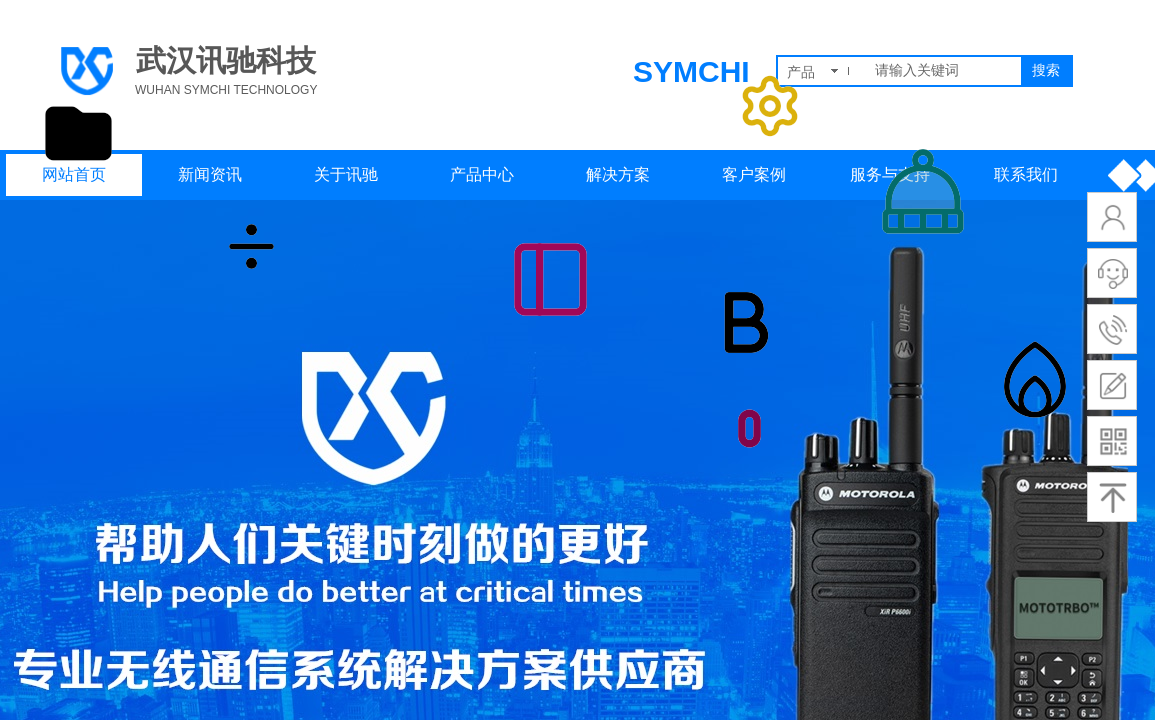 The height and width of the screenshot is (720, 1155). I want to click on toggle the left sidebar panel, so click(550, 279).